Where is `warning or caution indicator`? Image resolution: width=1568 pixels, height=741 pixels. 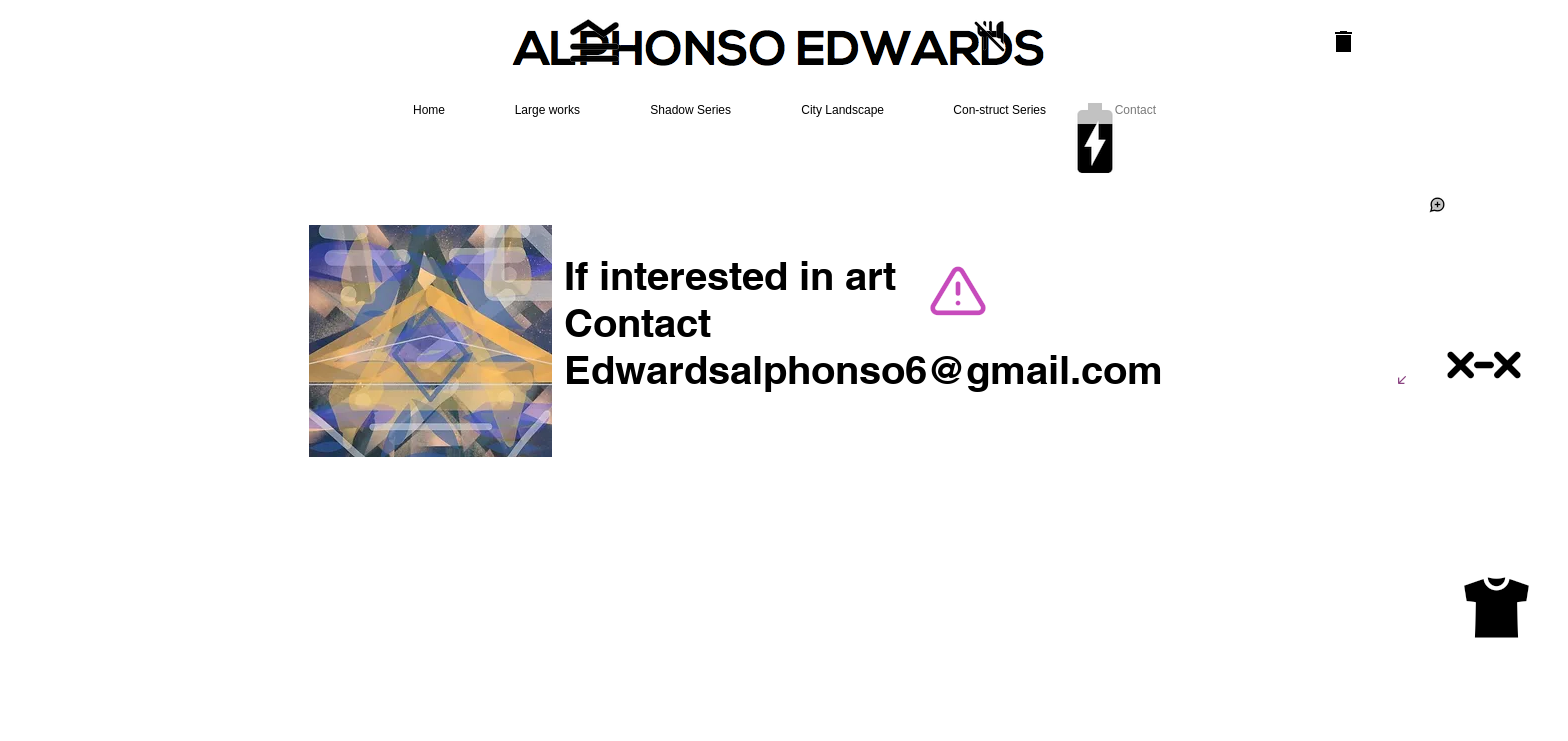 warning or caution indicator is located at coordinates (958, 291).